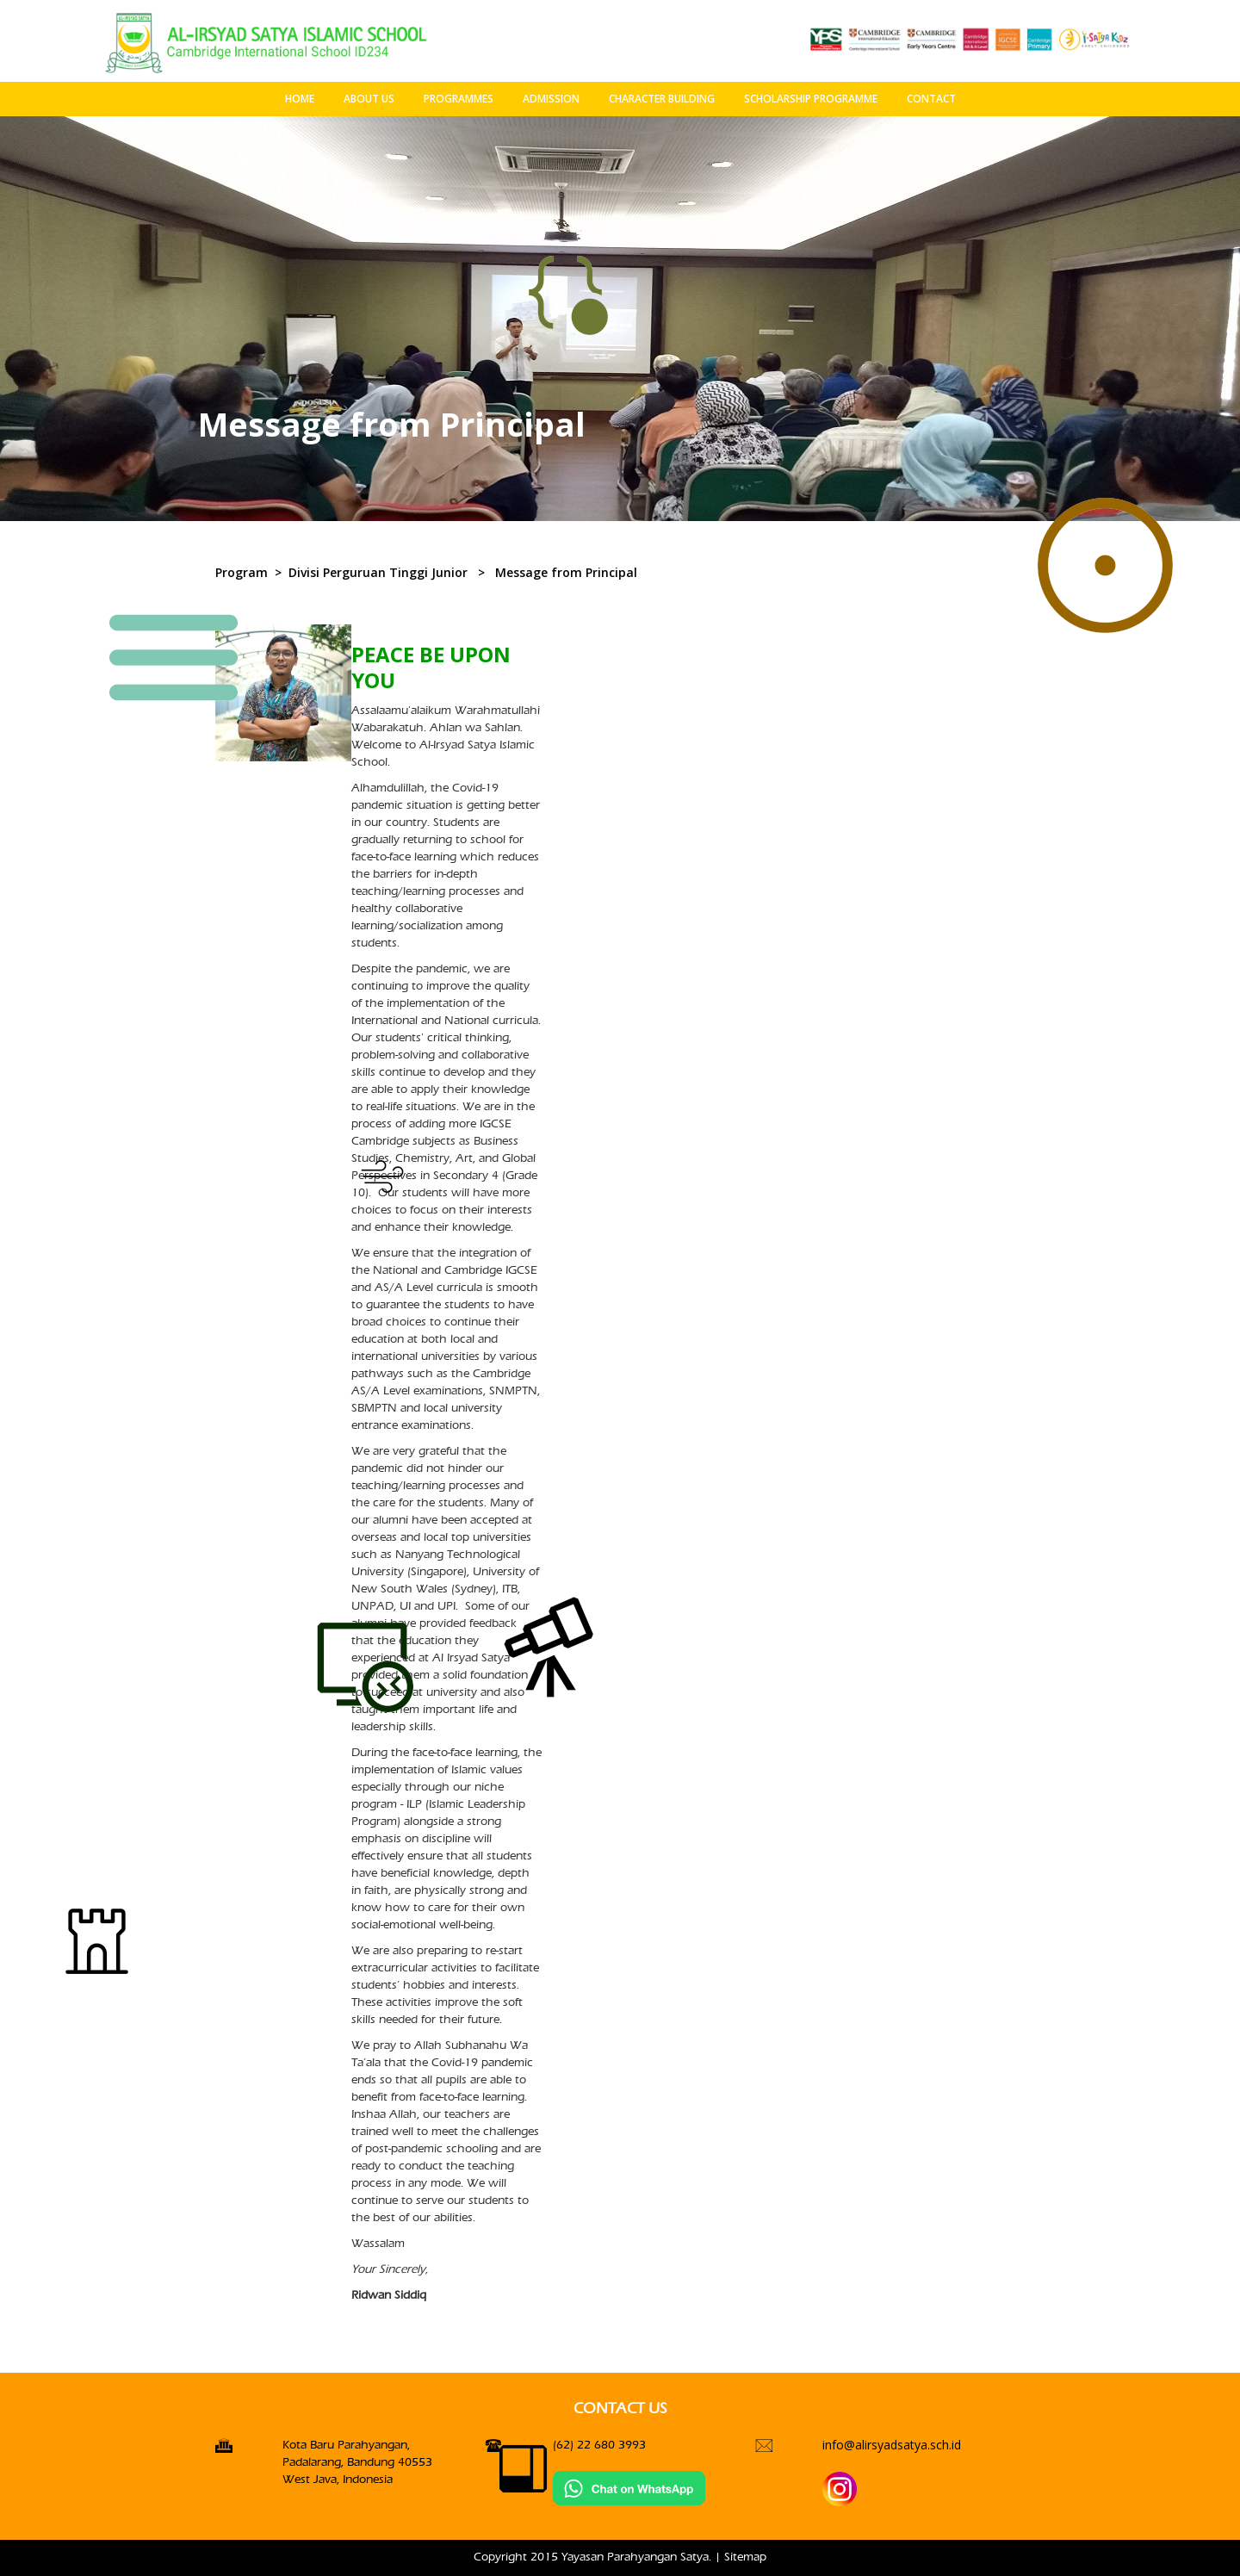 Image resolution: width=1240 pixels, height=2576 pixels. What do you see at coordinates (565, 292) in the screenshot?
I see `indicates a code block or JSON object with additional information` at bounding box center [565, 292].